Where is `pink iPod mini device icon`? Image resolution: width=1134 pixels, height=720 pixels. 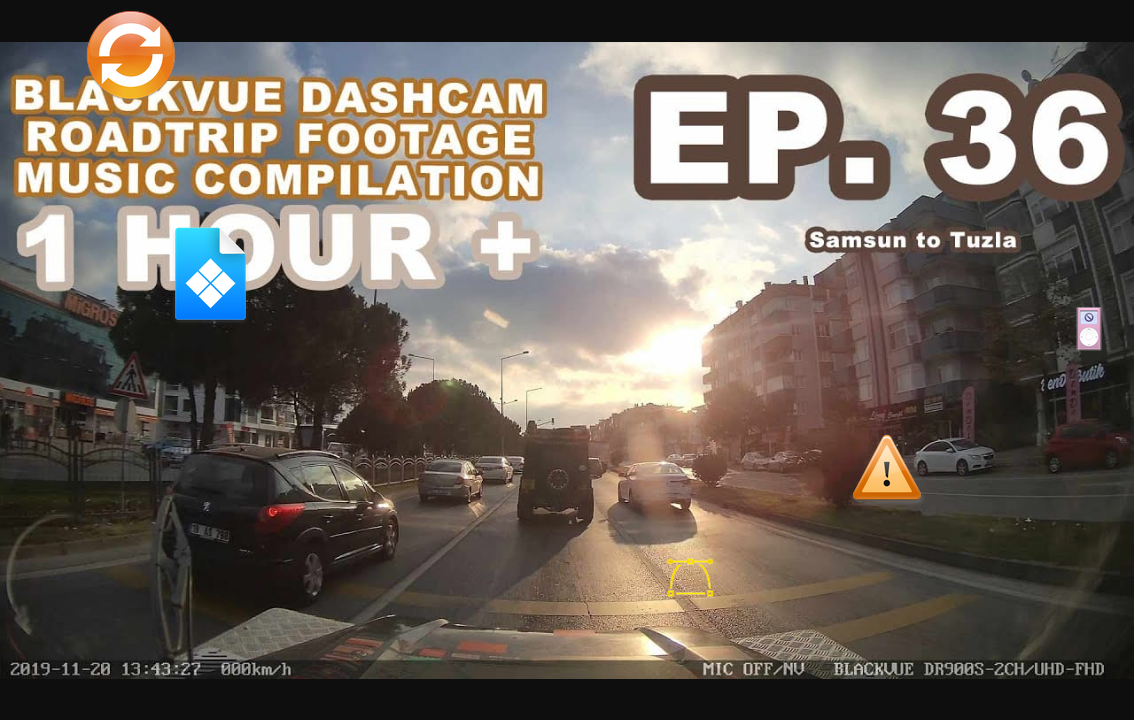 pink iPod mini device icon is located at coordinates (1089, 329).